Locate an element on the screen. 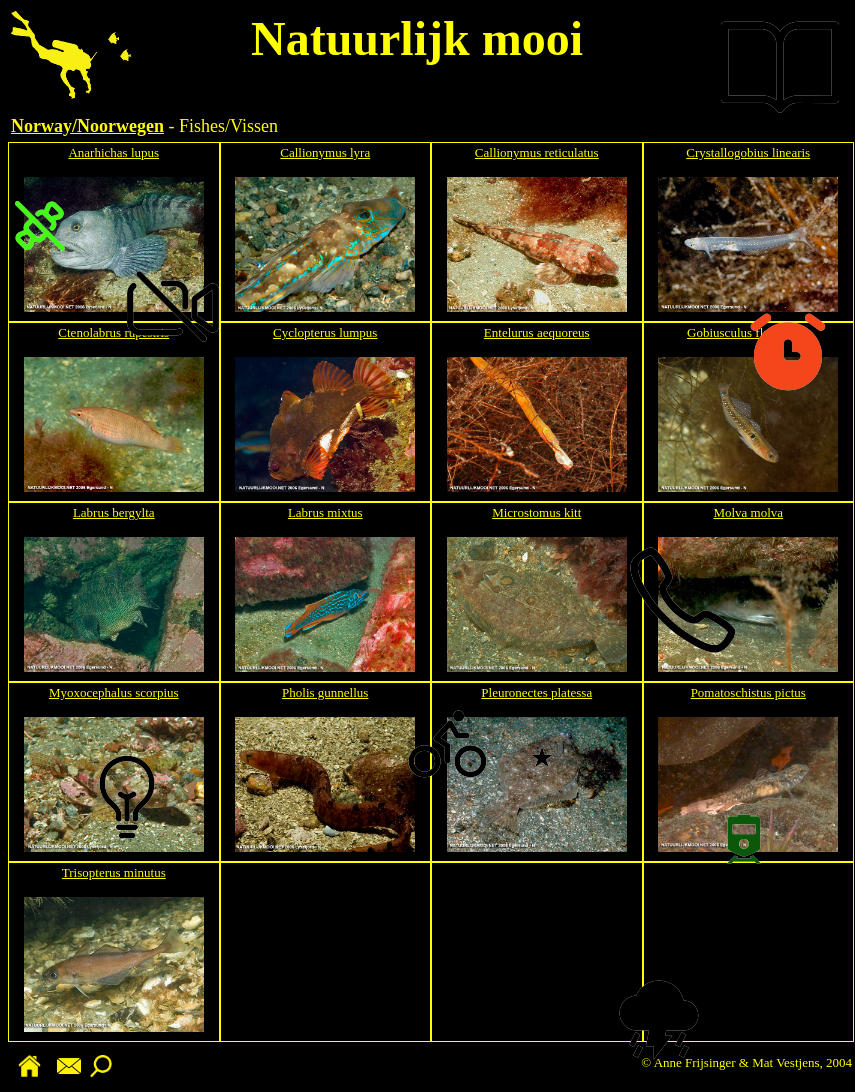  view train schedules or rail services is located at coordinates (744, 839).